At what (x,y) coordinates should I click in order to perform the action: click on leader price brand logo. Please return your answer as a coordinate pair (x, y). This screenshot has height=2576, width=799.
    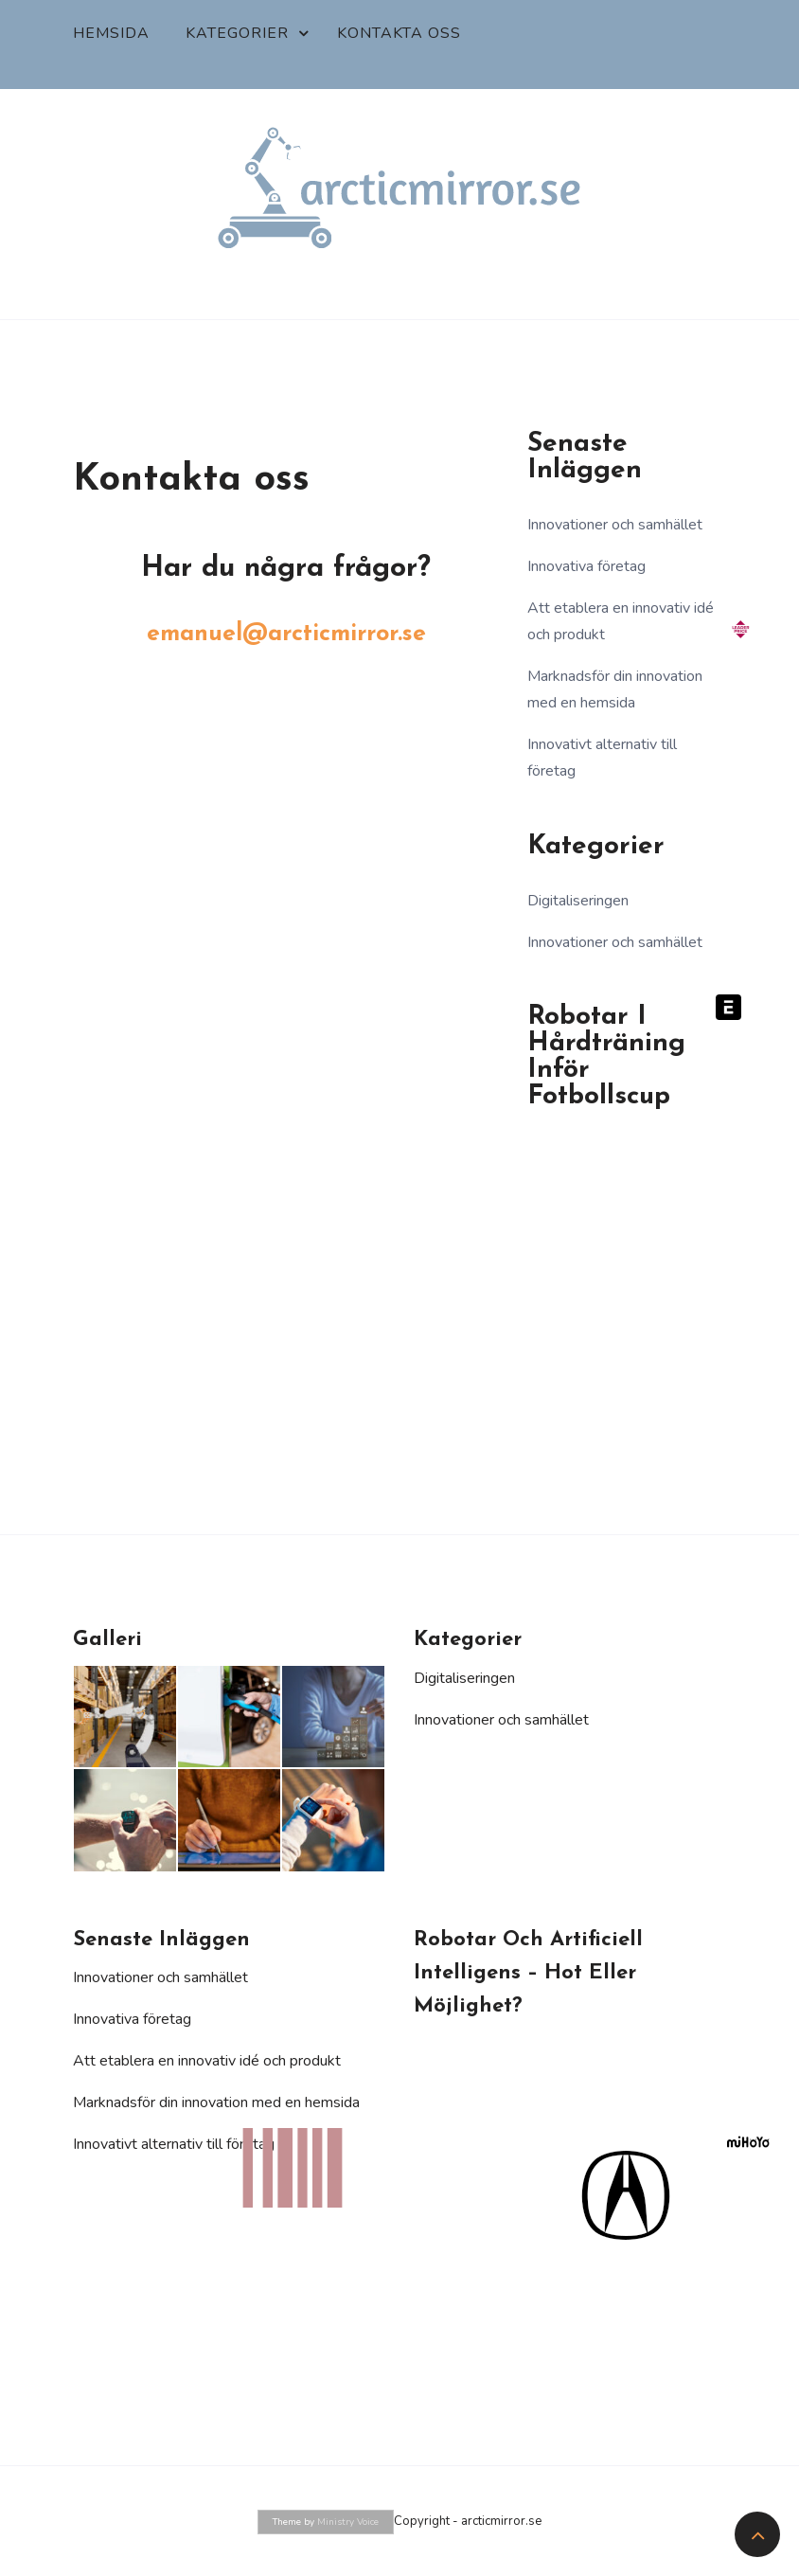
    Looking at the image, I should click on (740, 629).